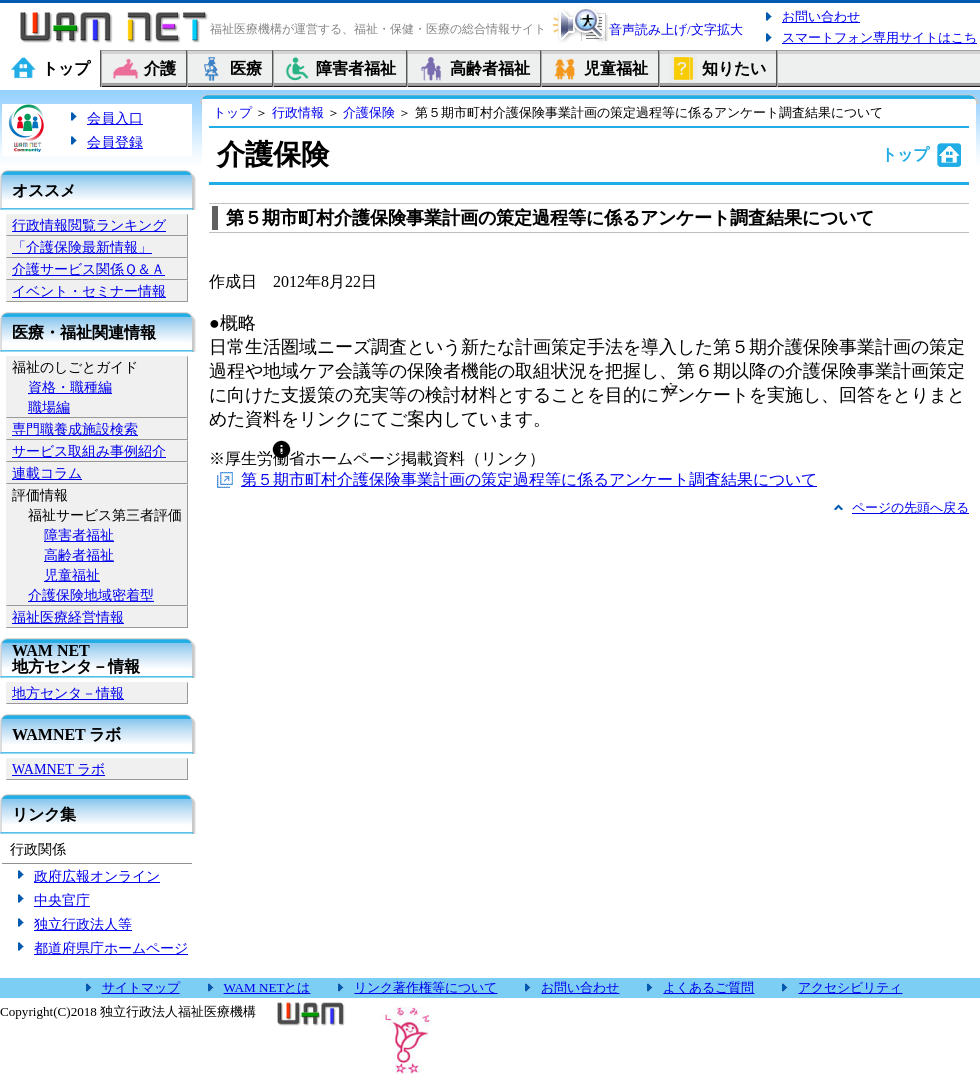 The width and height of the screenshot is (980, 1077). What do you see at coordinates (281, 449) in the screenshot?
I see `view more information about this item` at bounding box center [281, 449].